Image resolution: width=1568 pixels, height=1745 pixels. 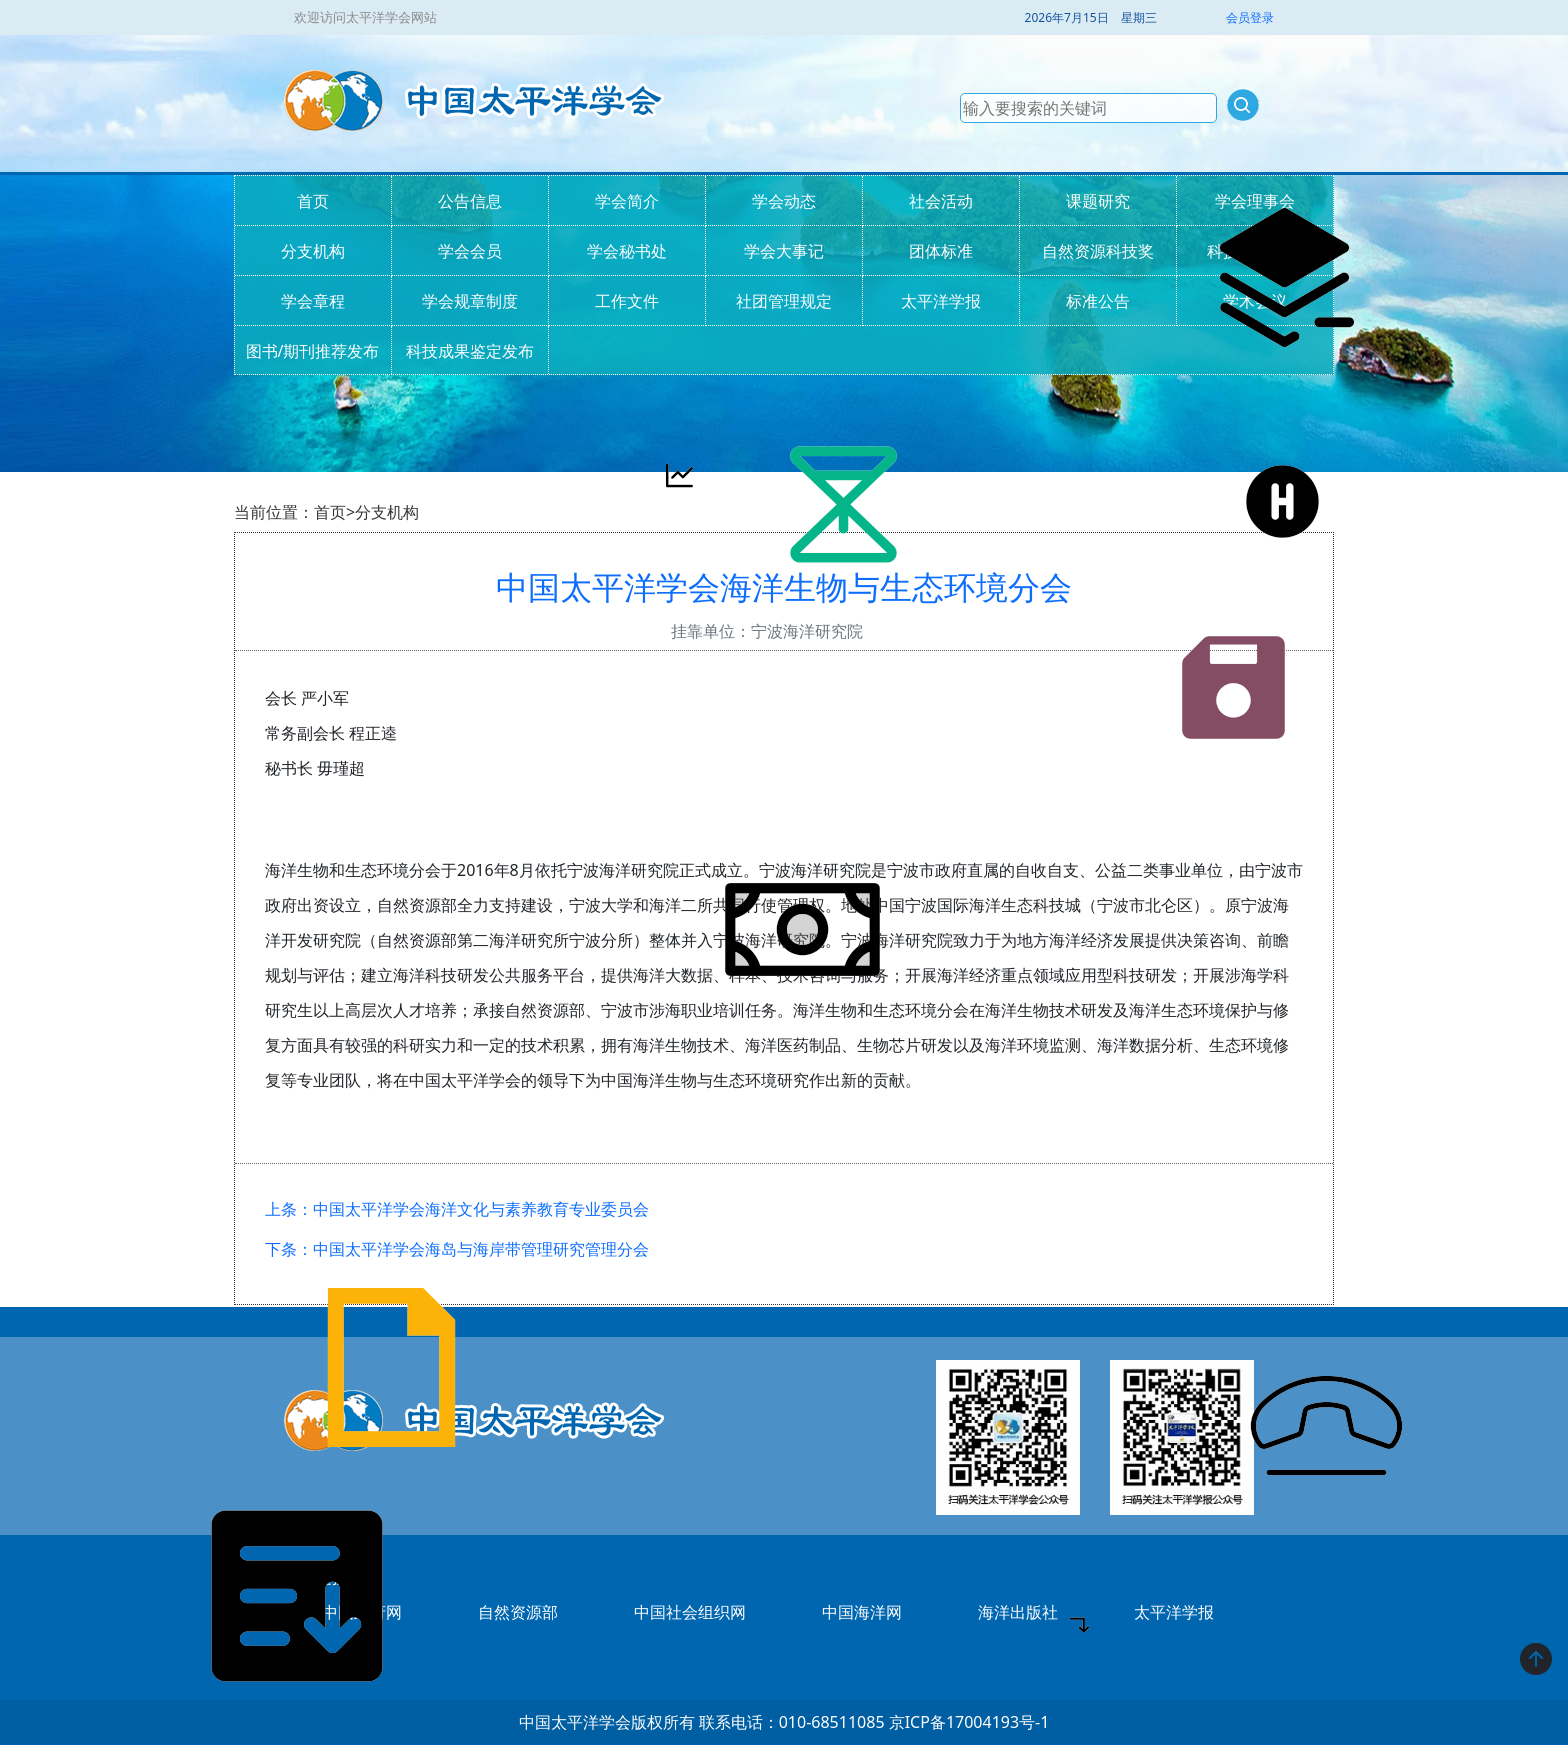 What do you see at coordinates (802, 929) in the screenshot?
I see `view payment or billing information` at bounding box center [802, 929].